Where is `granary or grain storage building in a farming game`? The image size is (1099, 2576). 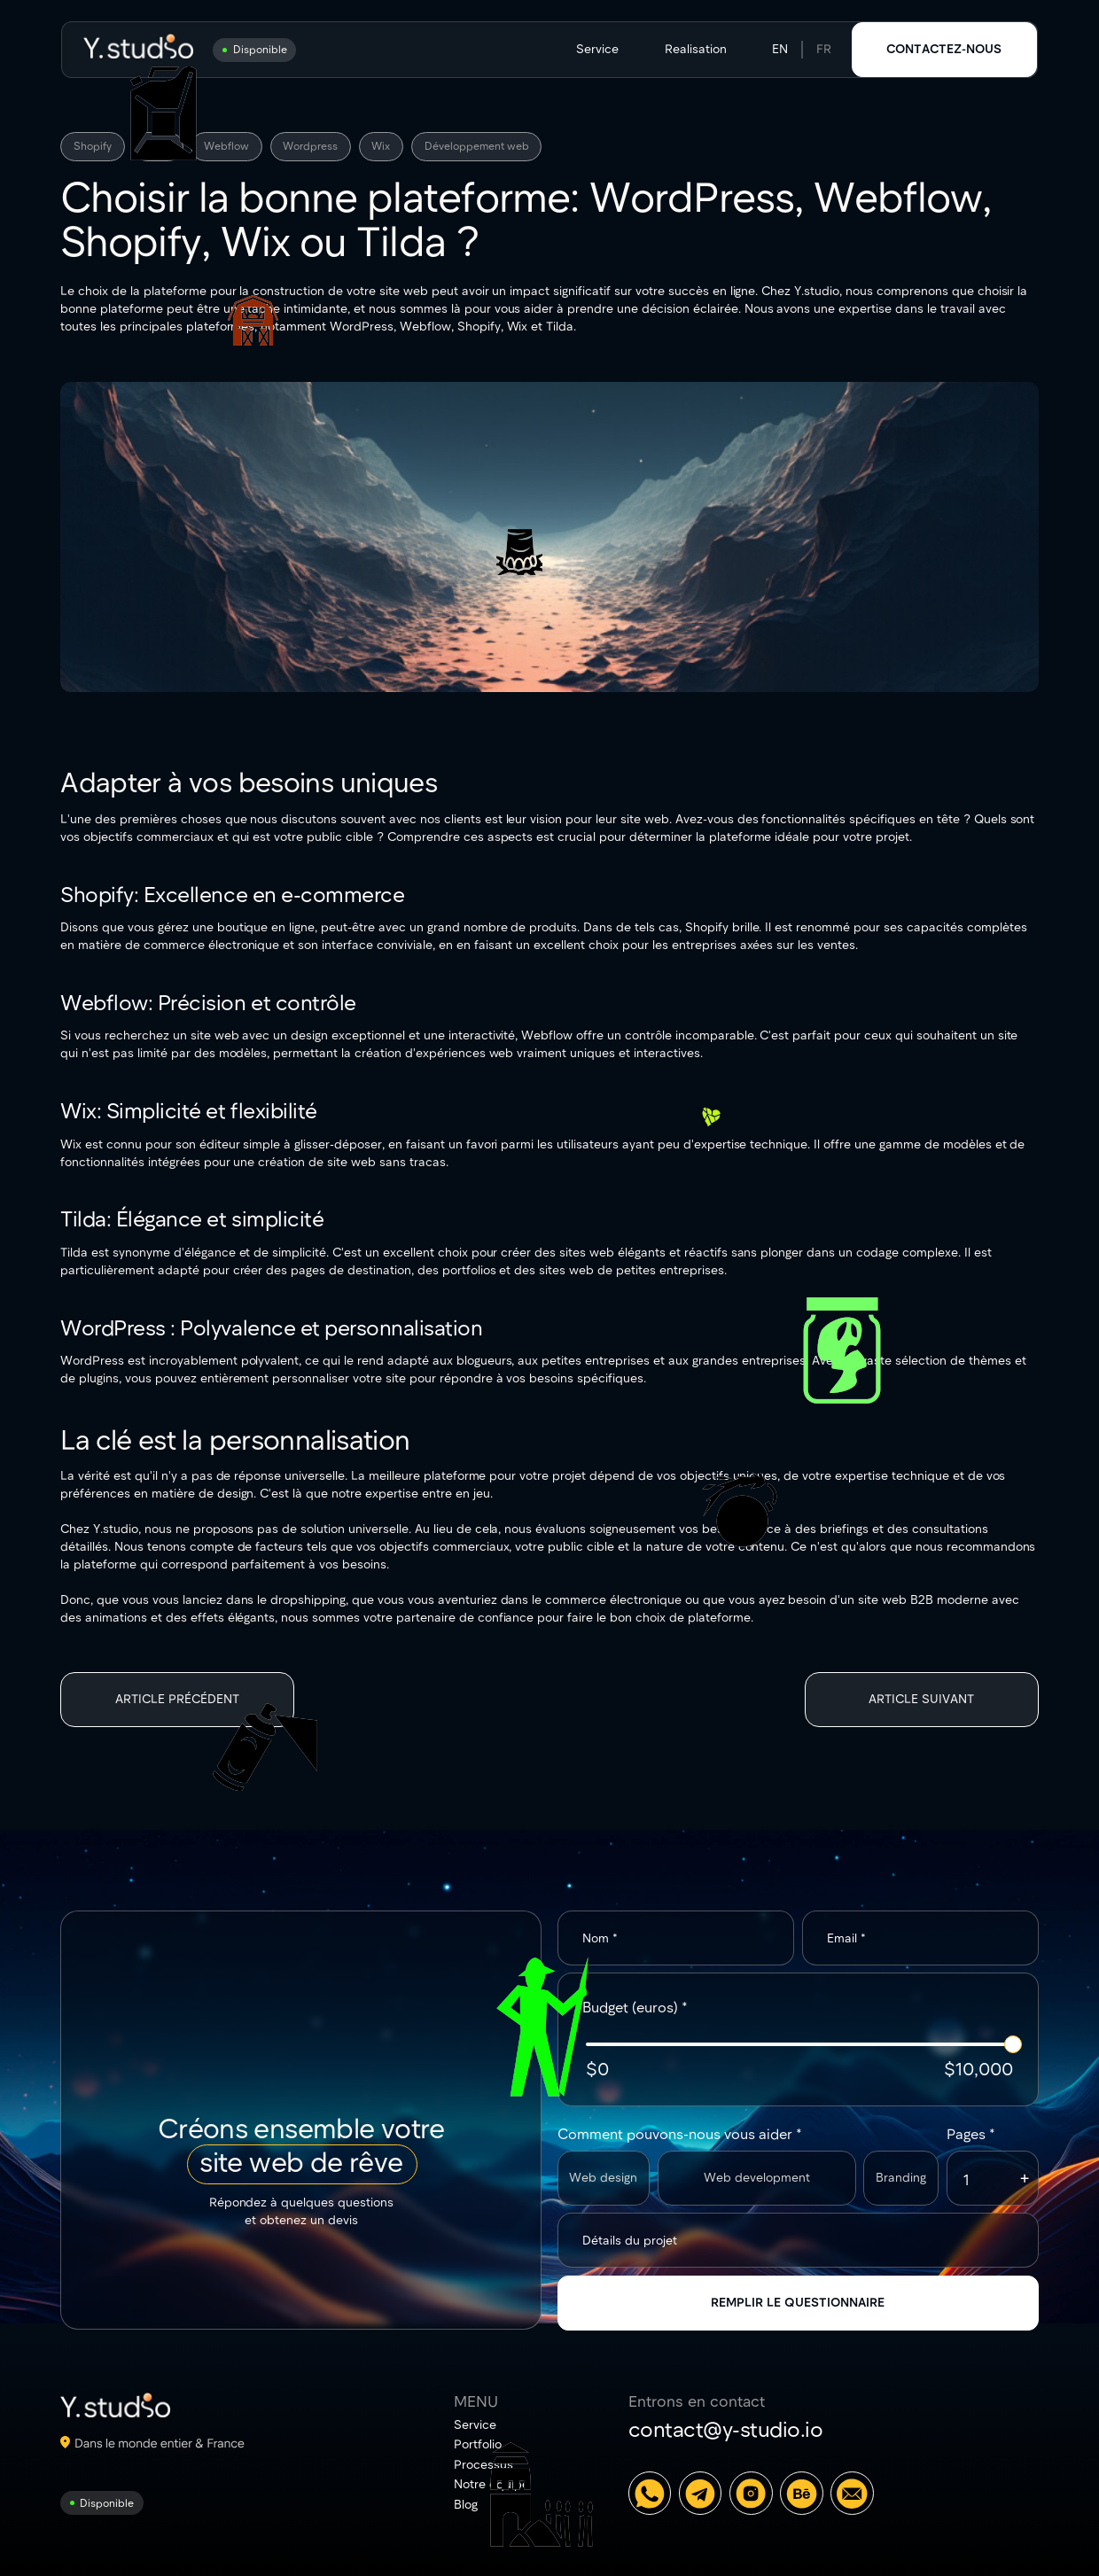 granary or grain storage building in a farming game is located at coordinates (542, 2492).